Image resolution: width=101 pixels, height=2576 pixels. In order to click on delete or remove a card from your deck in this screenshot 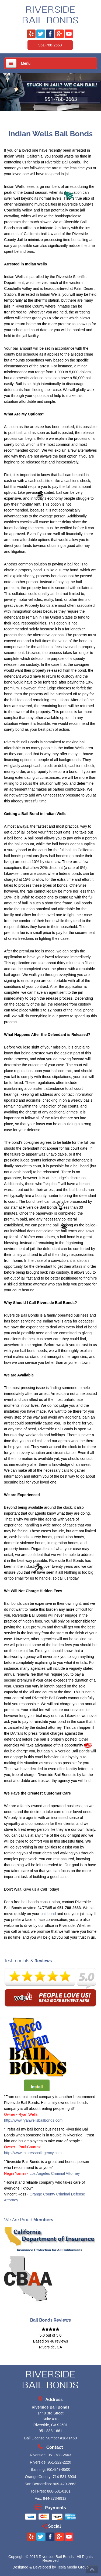, I will do `click(40, 494)`.